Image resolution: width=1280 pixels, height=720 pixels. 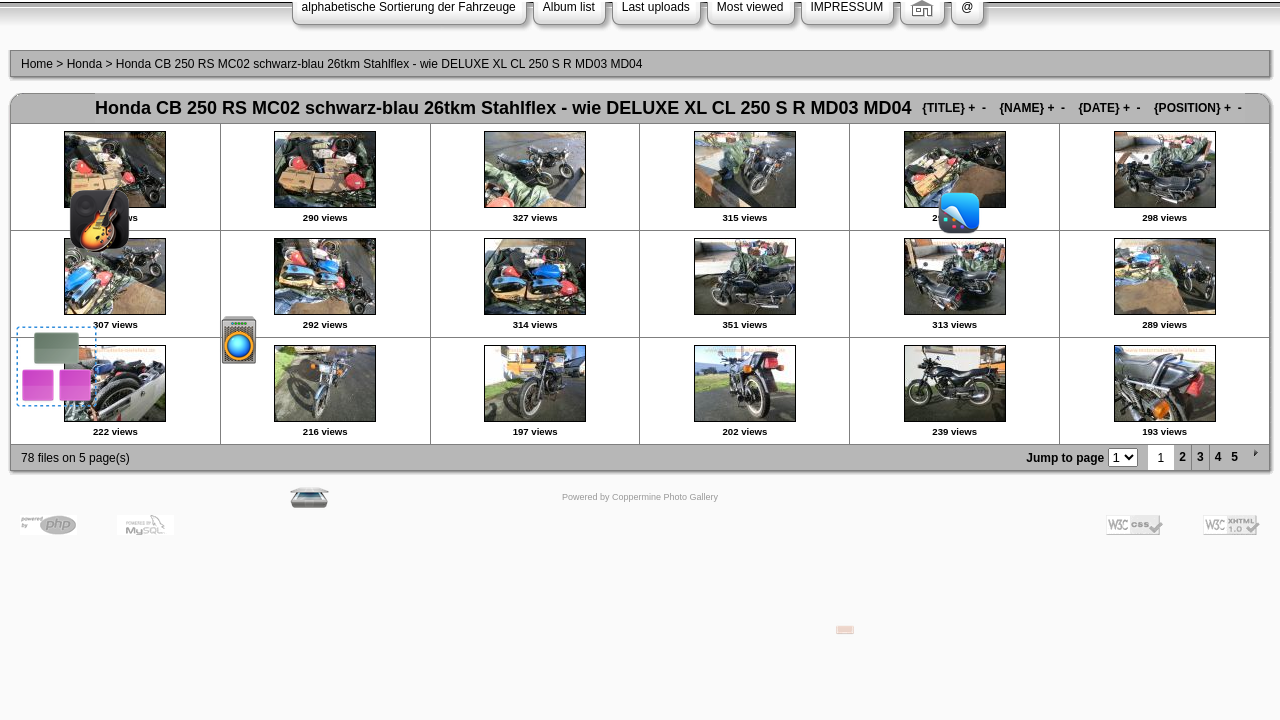 What do you see at coordinates (309, 497) in the screenshot?
I see `scan documents using a wireless scanner` at bounding box center [309, 497].